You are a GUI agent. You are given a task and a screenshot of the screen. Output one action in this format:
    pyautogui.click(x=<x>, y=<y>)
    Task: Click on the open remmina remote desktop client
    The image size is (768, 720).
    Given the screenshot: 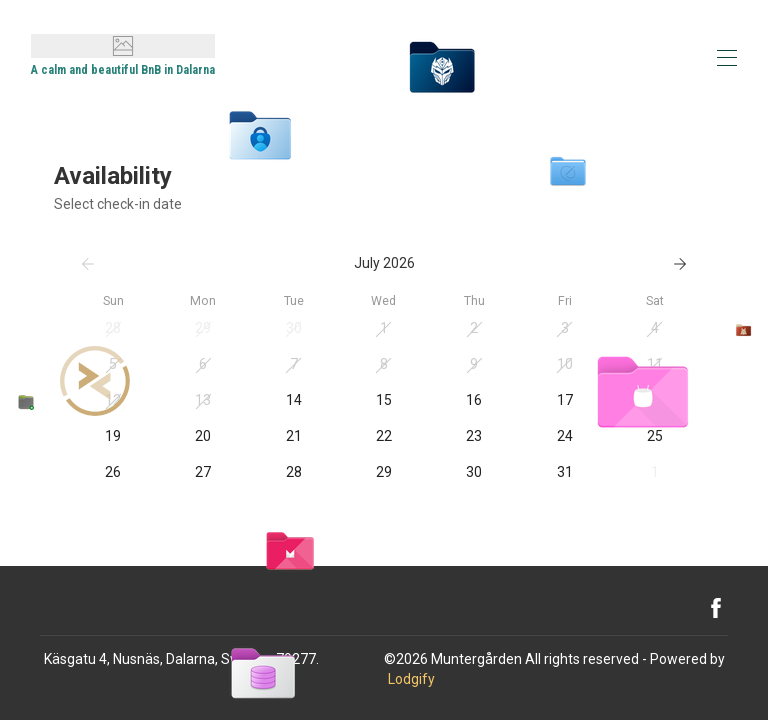 What is the action you would take?
    pyautogui.click(x=95, y=381)
    